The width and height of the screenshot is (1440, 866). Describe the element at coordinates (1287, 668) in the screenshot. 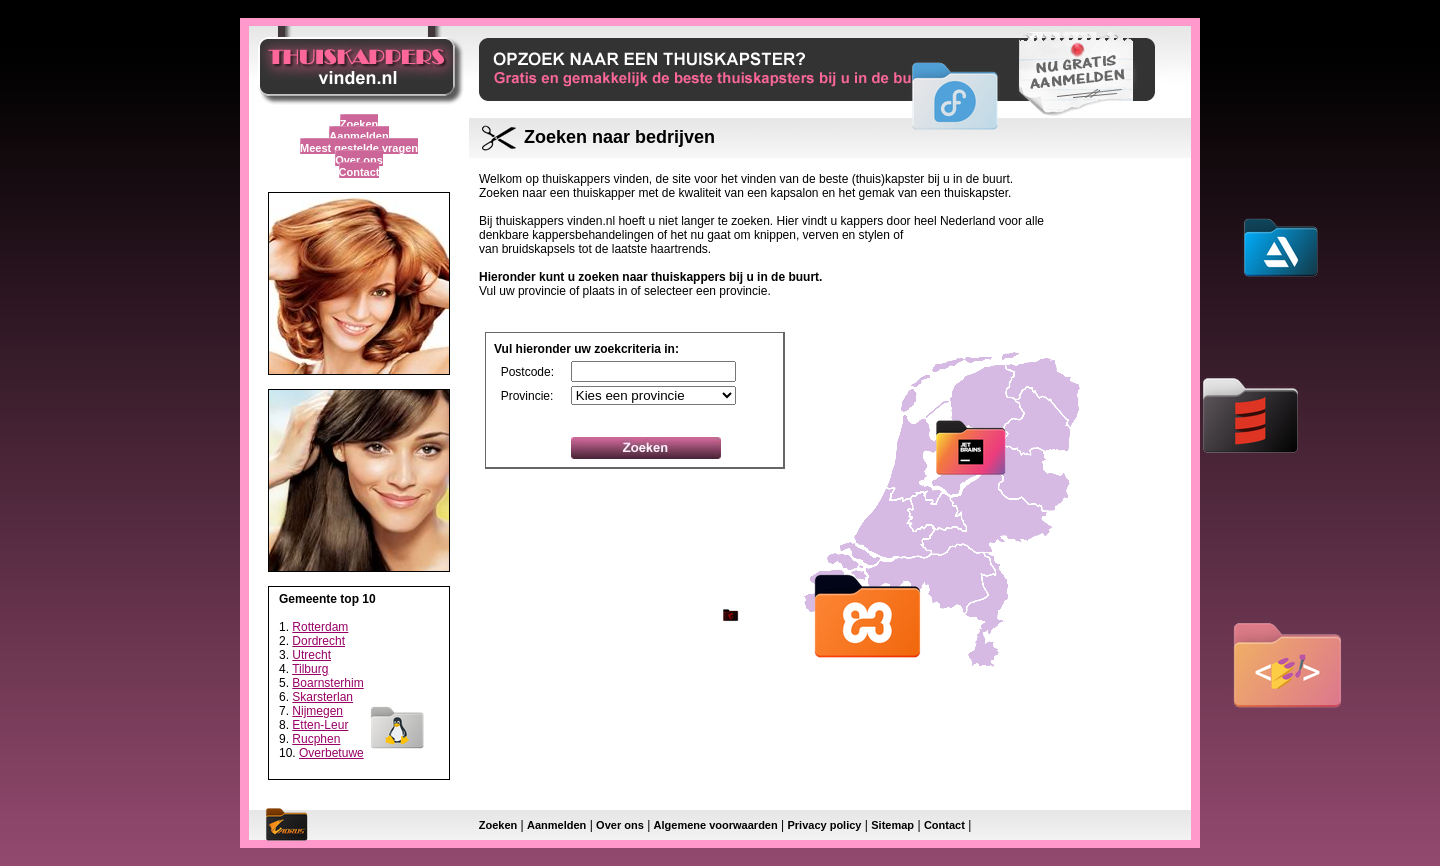

I see `folder containing styled-components files` at that location.